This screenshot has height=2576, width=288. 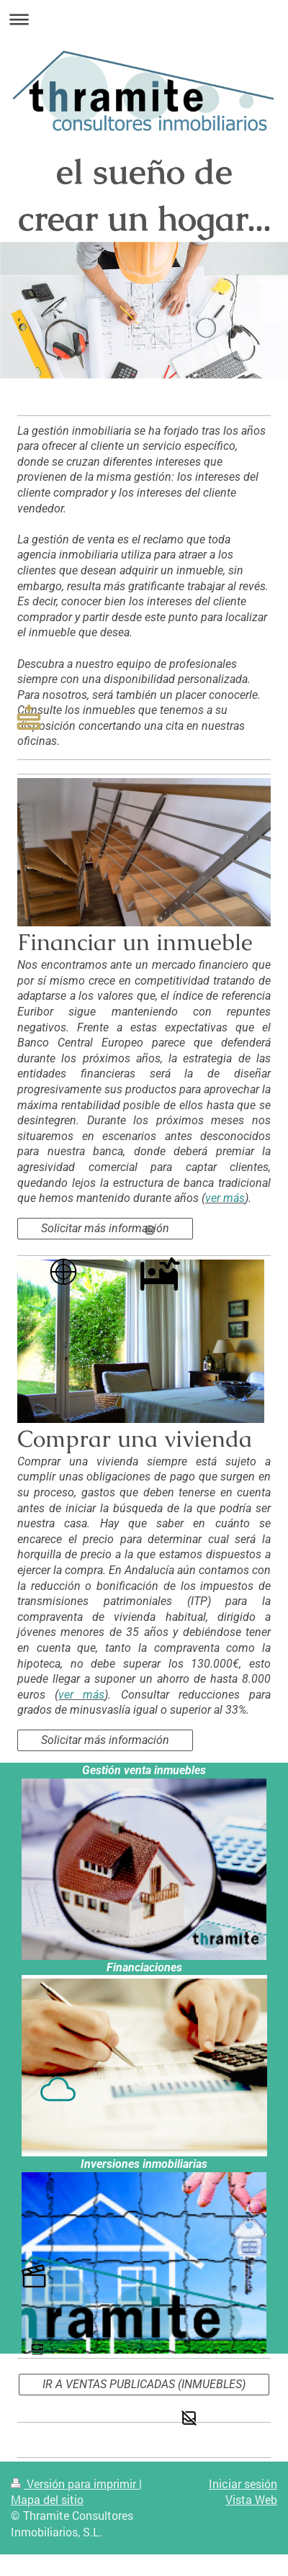 What do you see at coordinates (34, 2277) in the screenshot?
I see `access video or movie content` at bounding box center [34, 2277].